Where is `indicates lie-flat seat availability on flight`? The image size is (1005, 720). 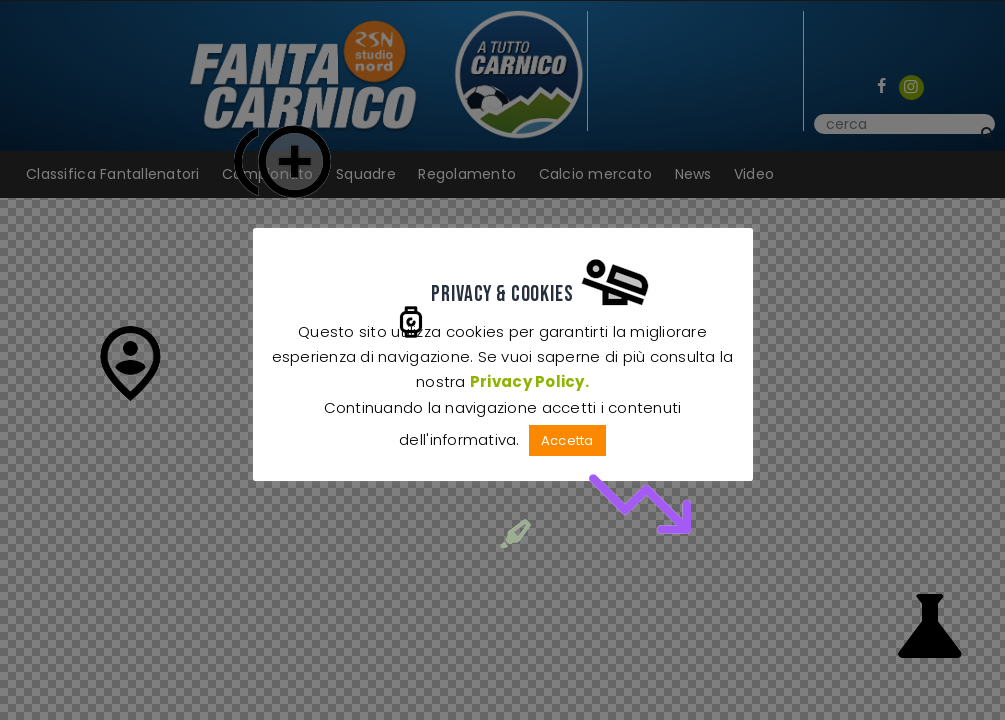
indicates lie-flat seat availability on flight is located at coordinates (615, 283).